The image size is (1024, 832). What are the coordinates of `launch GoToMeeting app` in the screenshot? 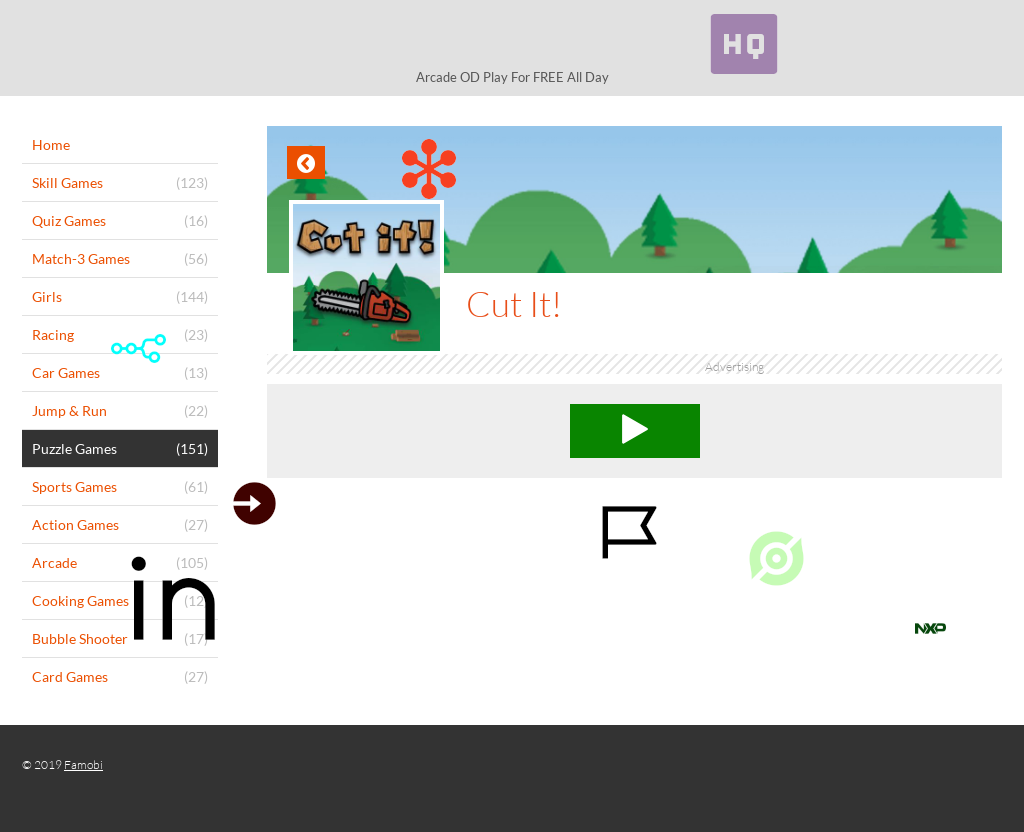 It's located at (429, 169).